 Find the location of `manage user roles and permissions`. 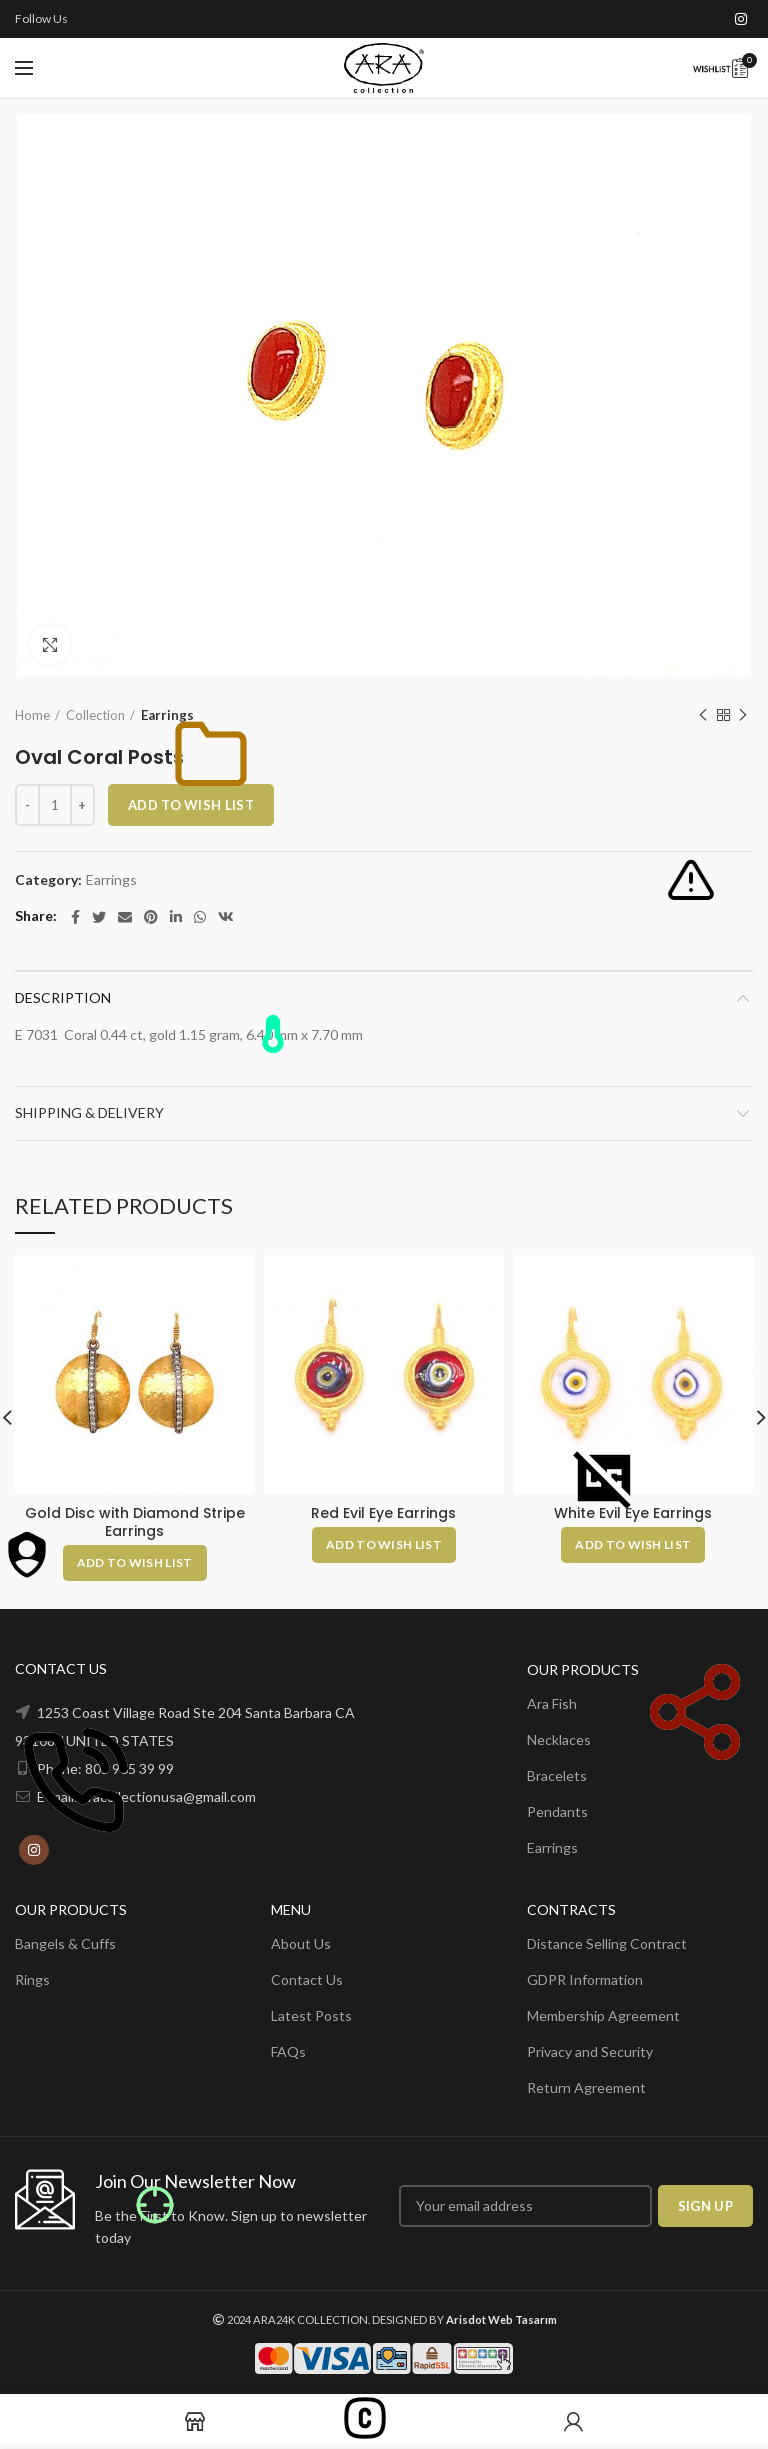

manage user roles and permissions is located at coordinates (27, 1555).